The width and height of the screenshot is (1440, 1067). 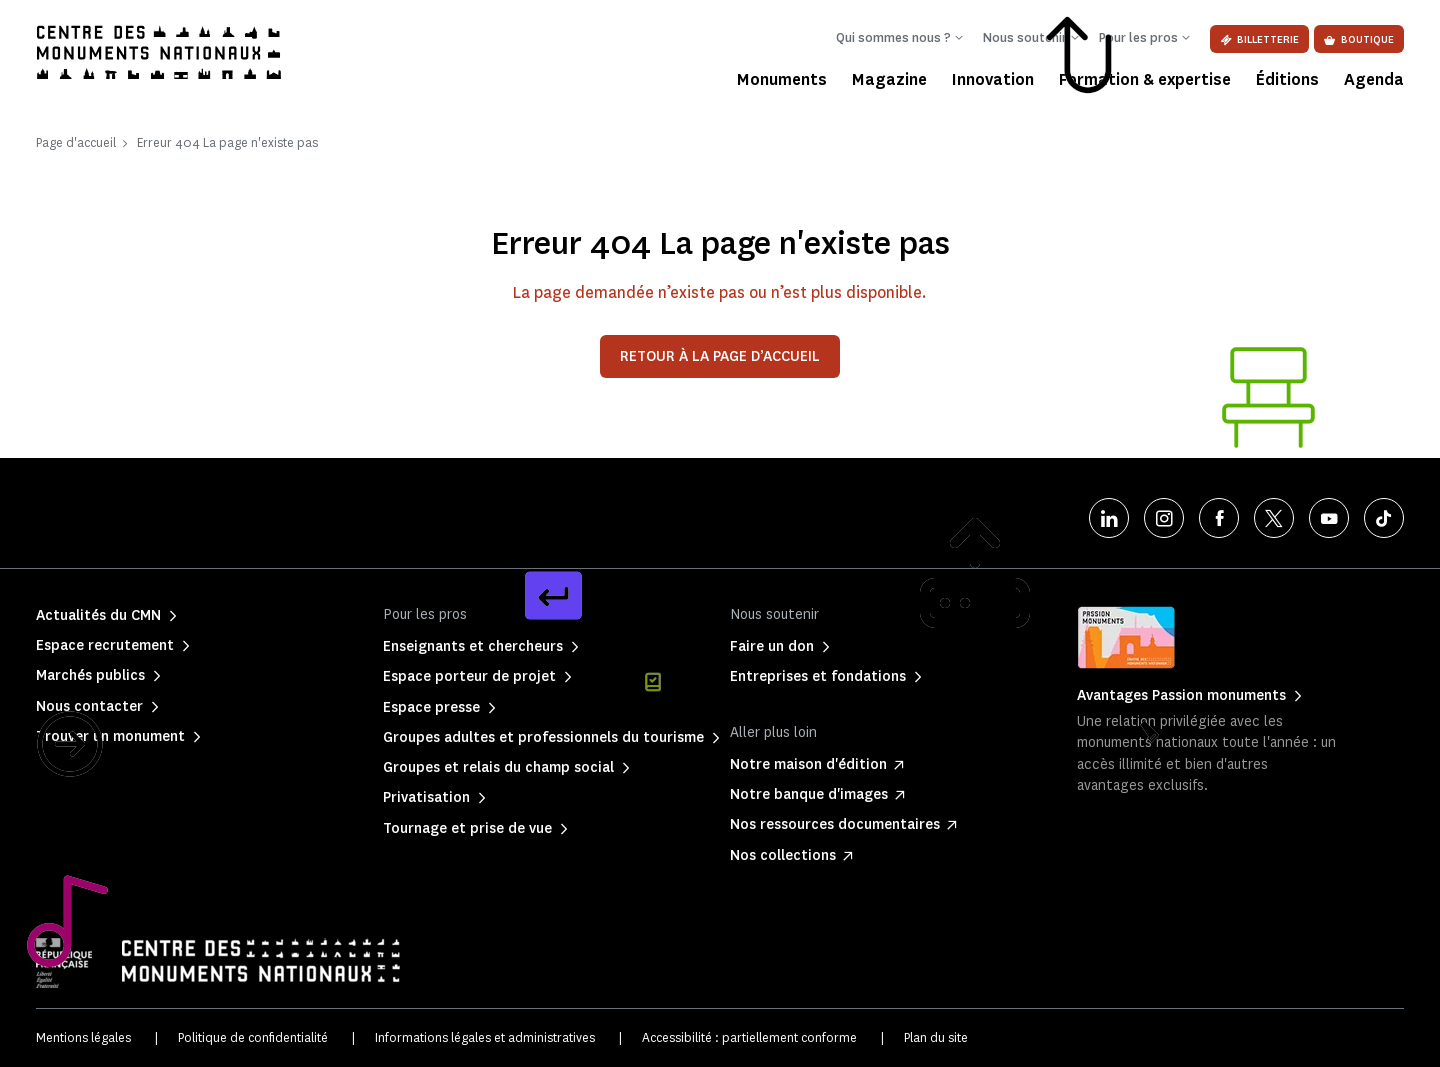 I want to click on find carpentry or woodworking services, so click(x=1149, y=731).